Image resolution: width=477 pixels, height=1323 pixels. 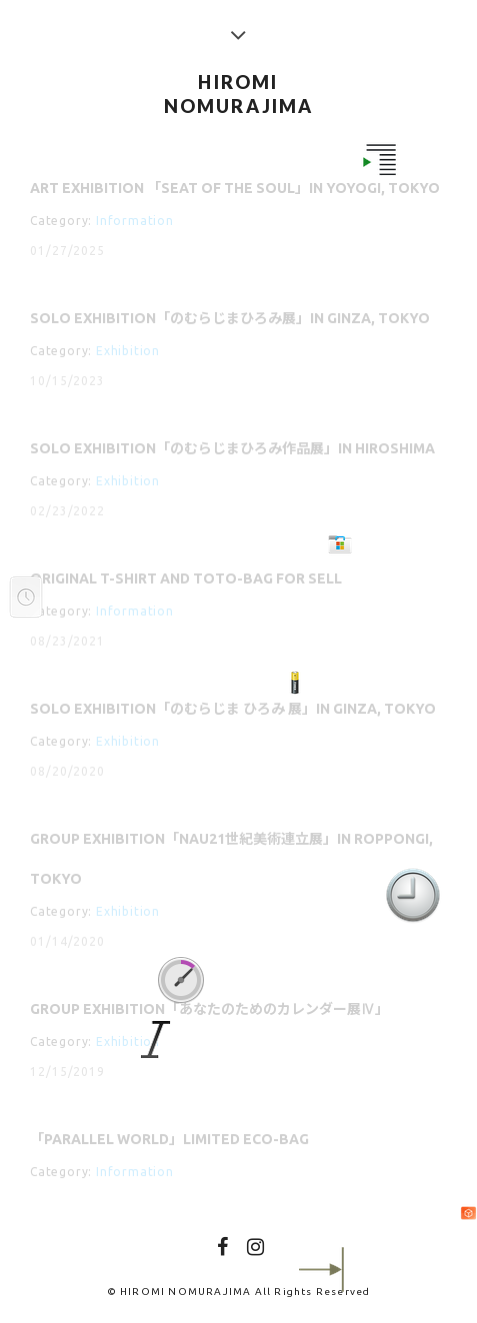 What do you see at coordinates (379, 160) in the screenshot?
I see `increase text indentation` at bounding box center [379, 160].